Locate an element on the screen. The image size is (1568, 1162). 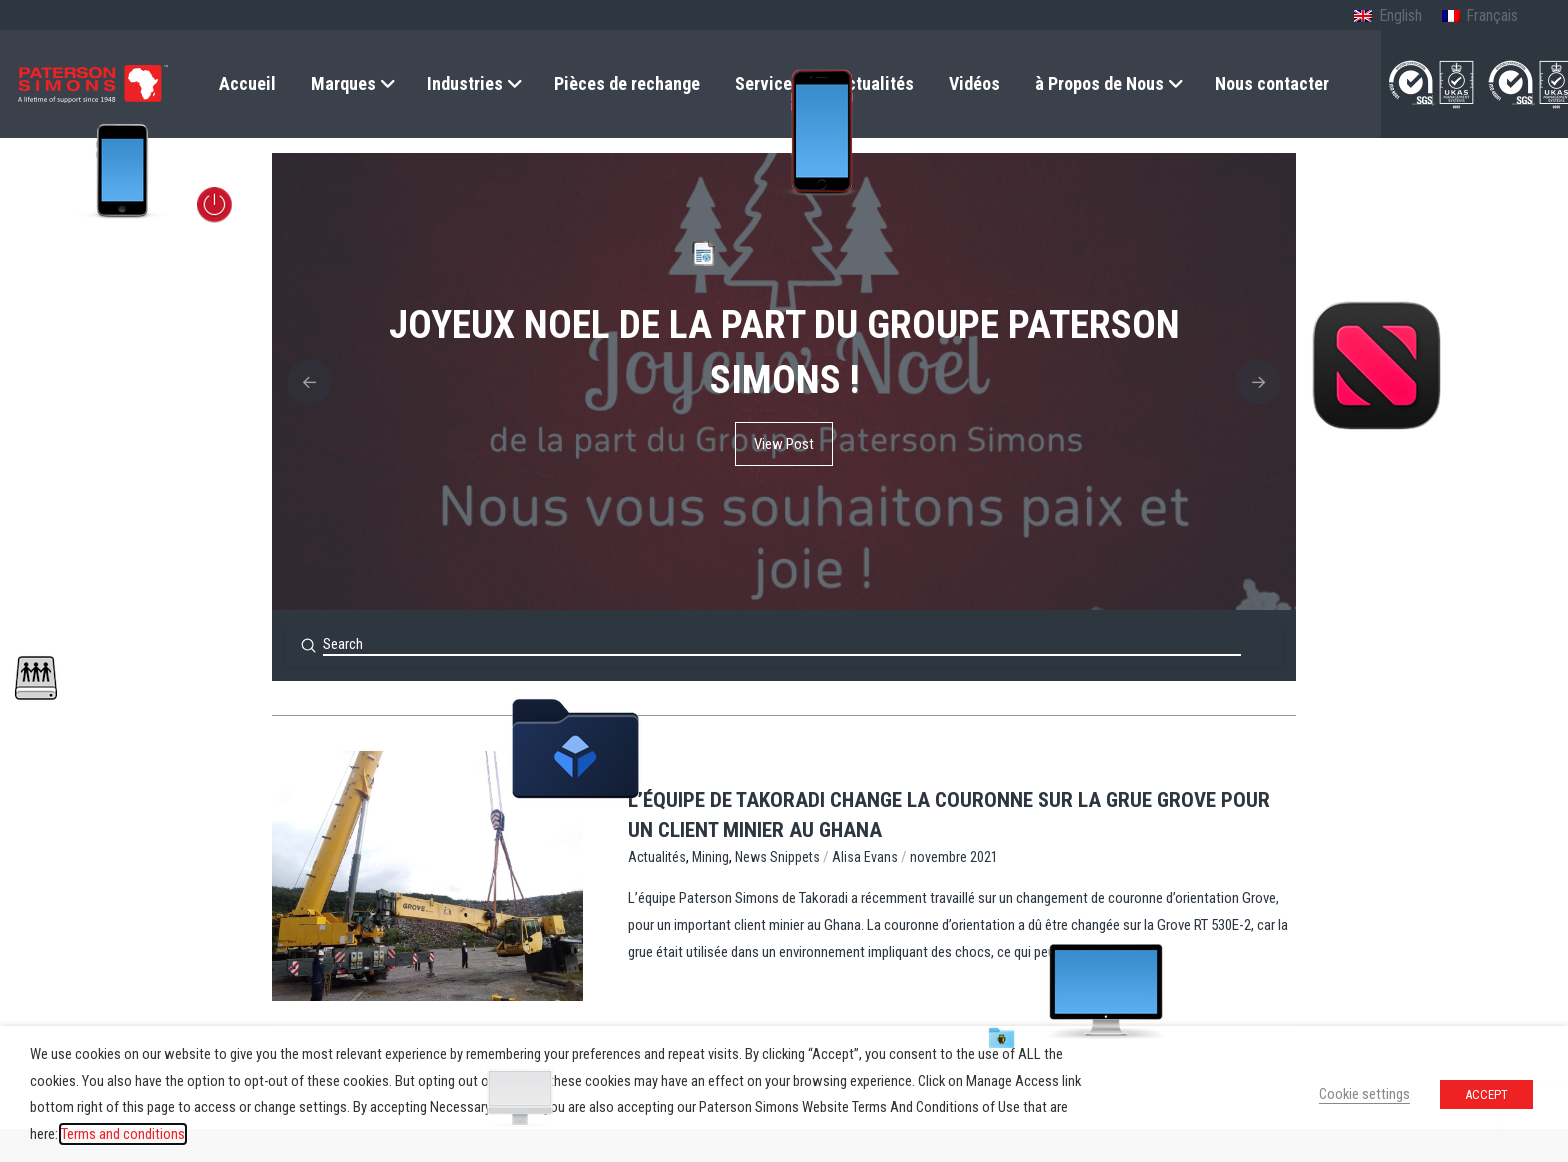
open the Apple News app is located at coordinates (1376, 365).